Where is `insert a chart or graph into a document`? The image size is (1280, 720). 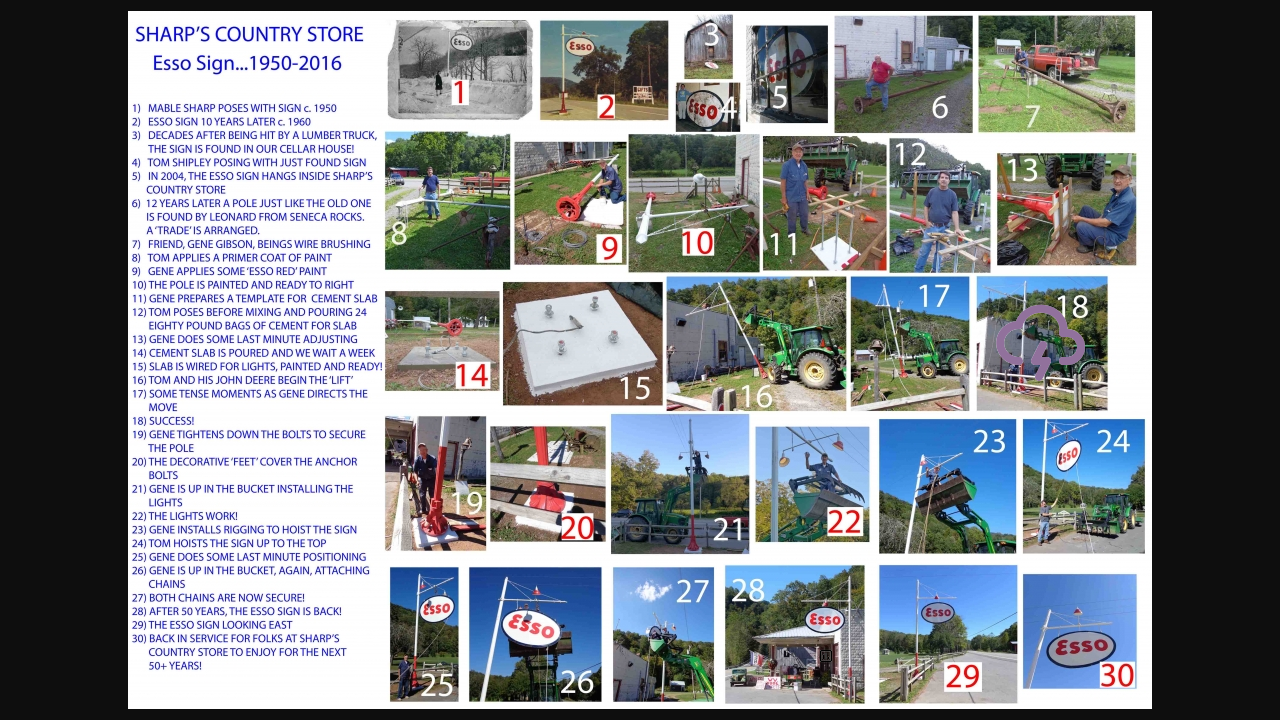 insert a chart or graph into a document is located at coordinates (826, 656).